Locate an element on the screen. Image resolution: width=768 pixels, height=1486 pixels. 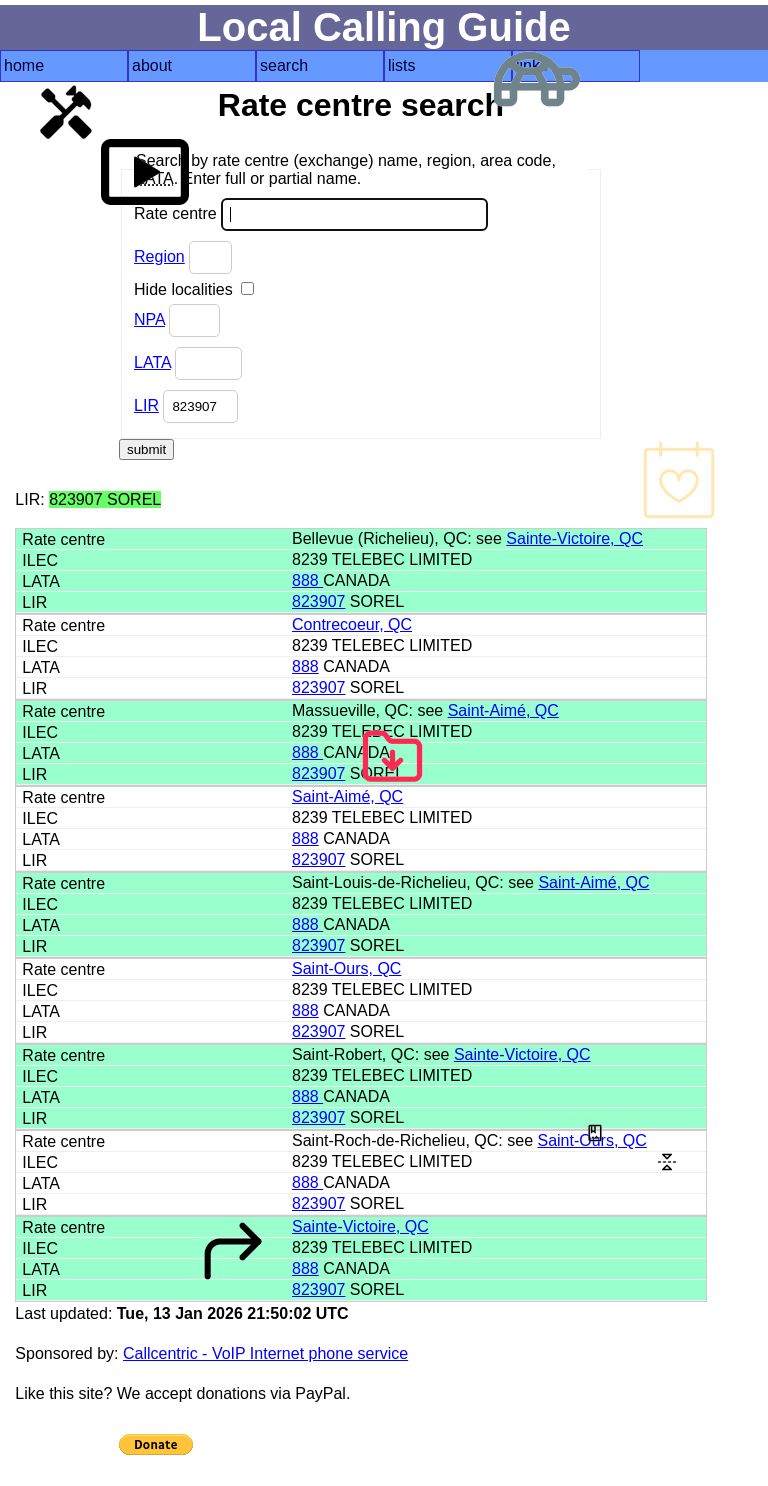
play a video is located at coordinates (145, 172).